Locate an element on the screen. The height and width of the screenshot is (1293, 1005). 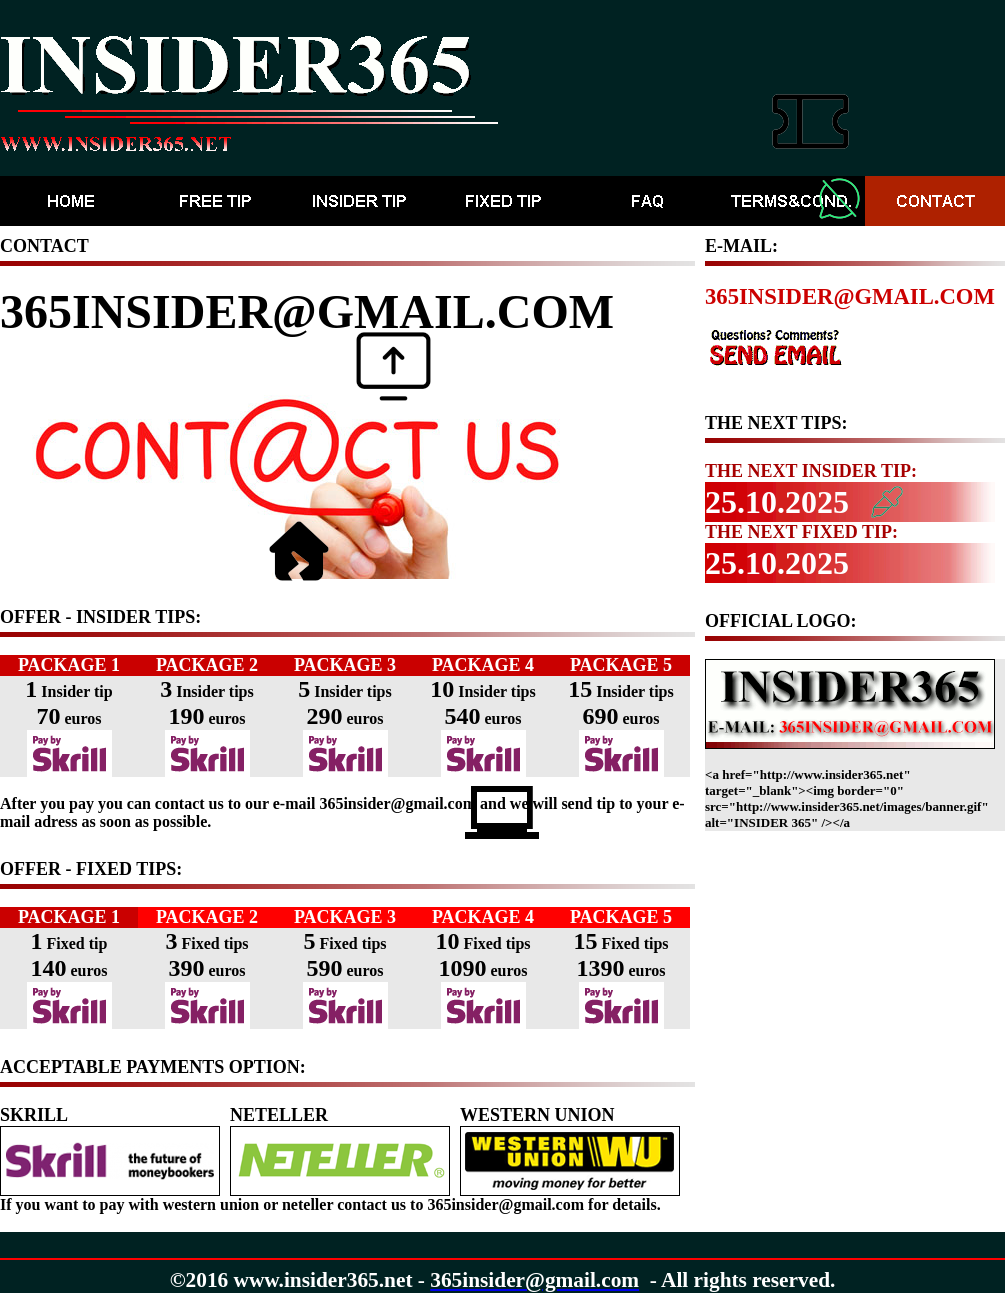
upload file to display or screen is located at coordinates (393, 363).